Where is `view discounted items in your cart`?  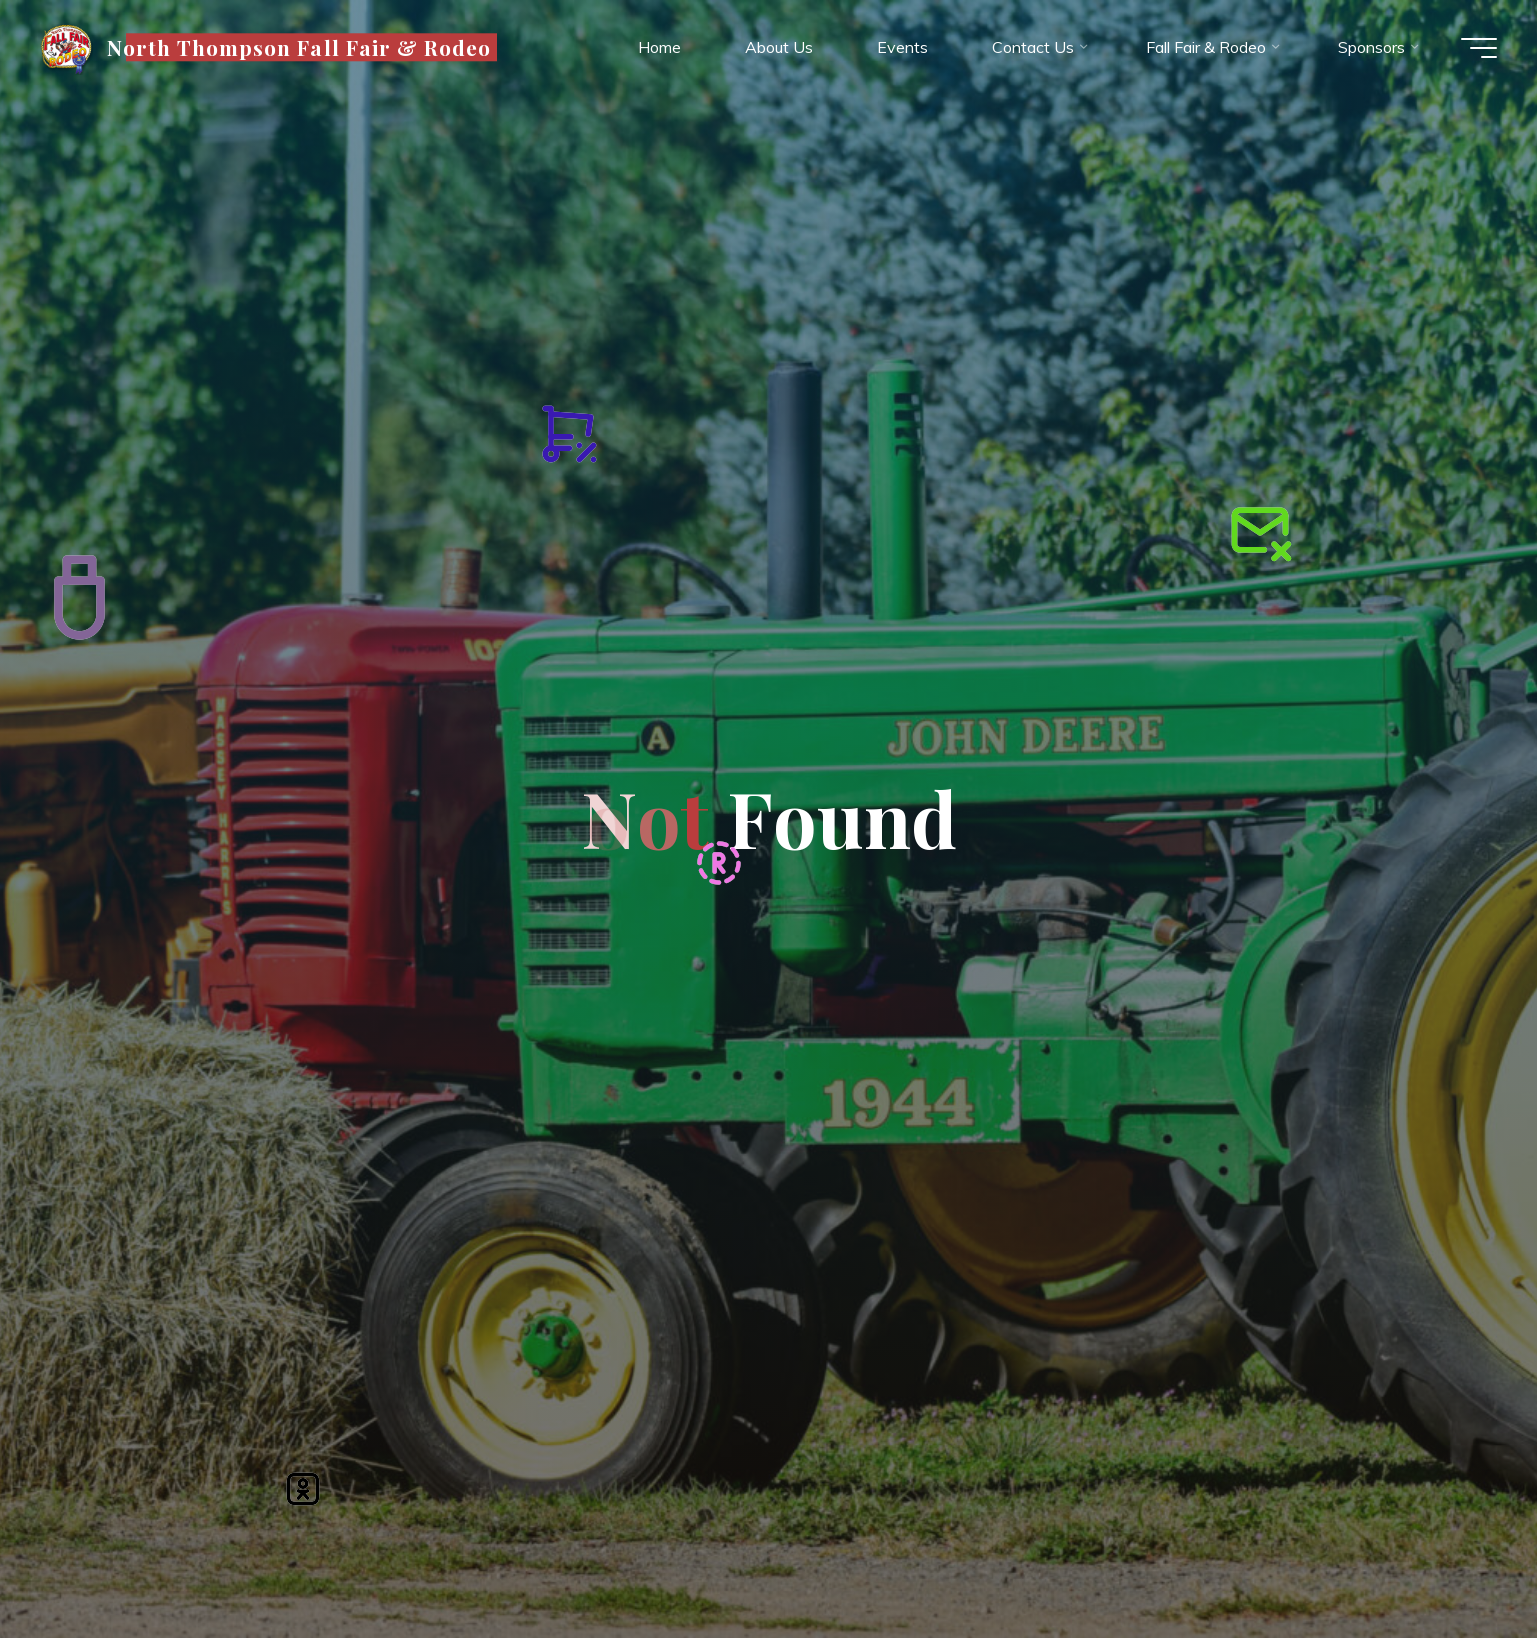 view discounted items in your cart is located at coordinates (568, 434).